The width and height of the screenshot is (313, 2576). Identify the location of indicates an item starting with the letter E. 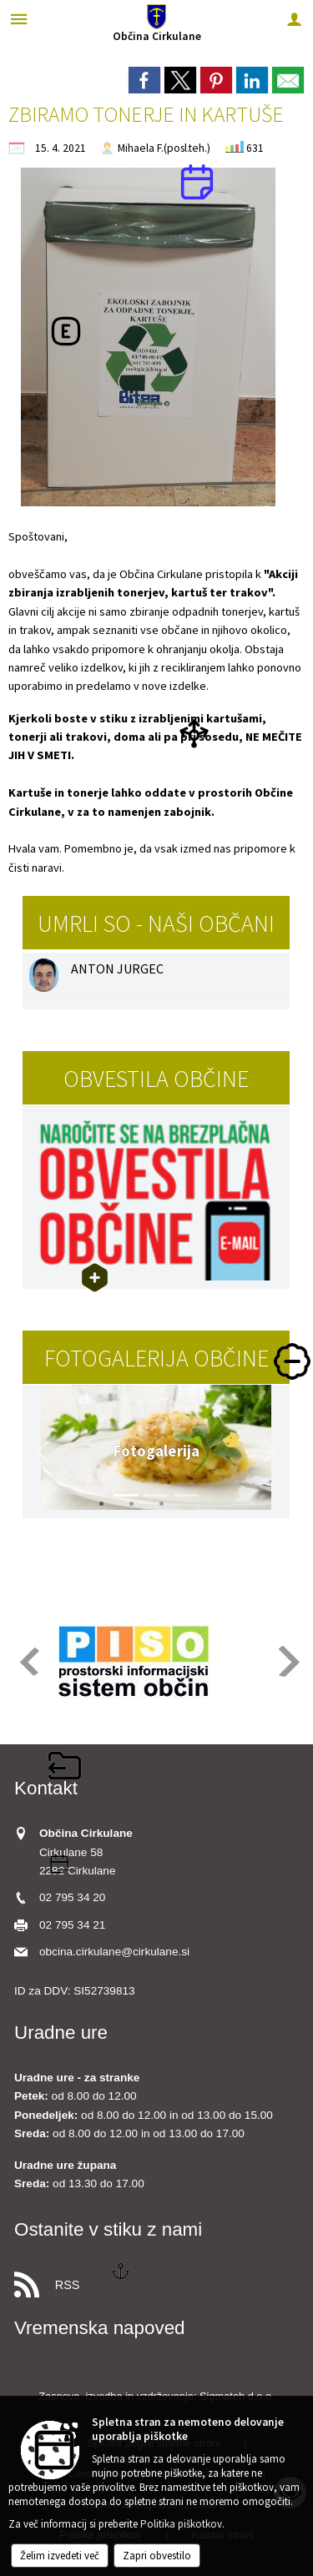
(66, 331).